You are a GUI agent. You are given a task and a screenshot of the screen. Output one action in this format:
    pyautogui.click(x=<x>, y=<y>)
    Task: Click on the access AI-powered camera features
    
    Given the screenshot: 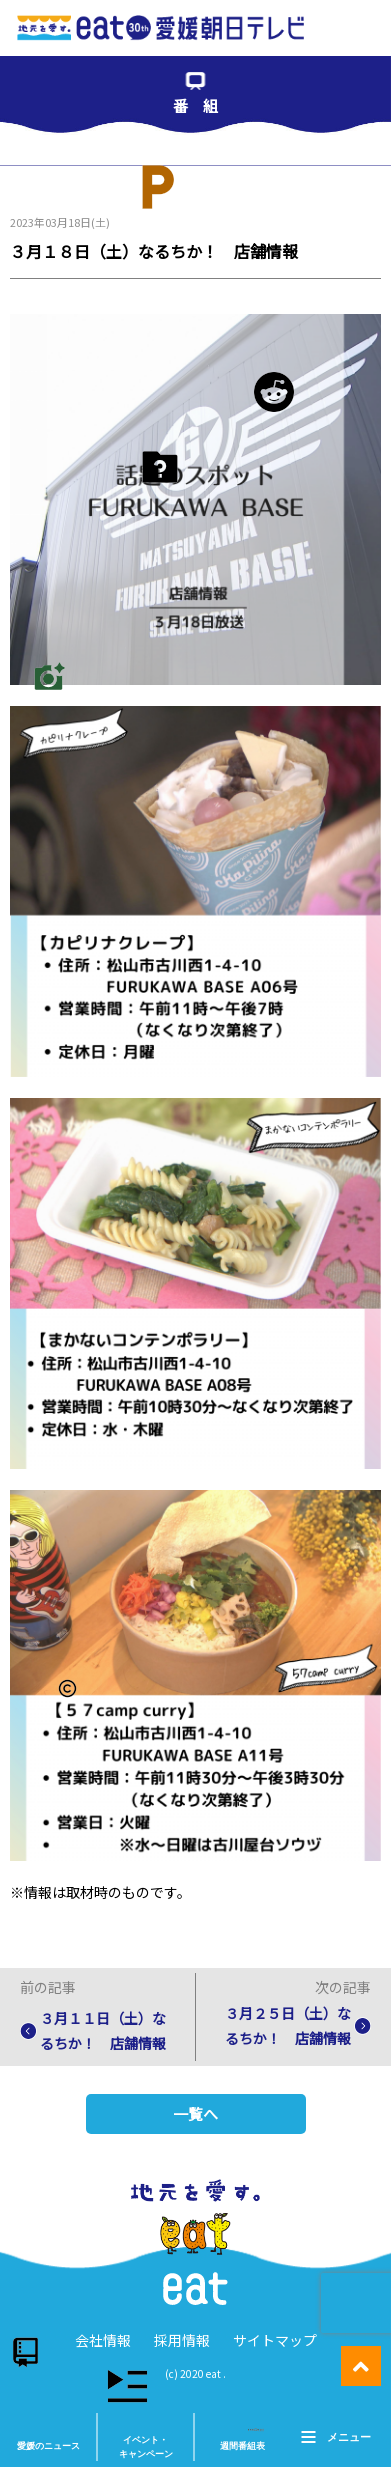 What is the action you would take?
    pyautogui.click(x=48, y=677)
    